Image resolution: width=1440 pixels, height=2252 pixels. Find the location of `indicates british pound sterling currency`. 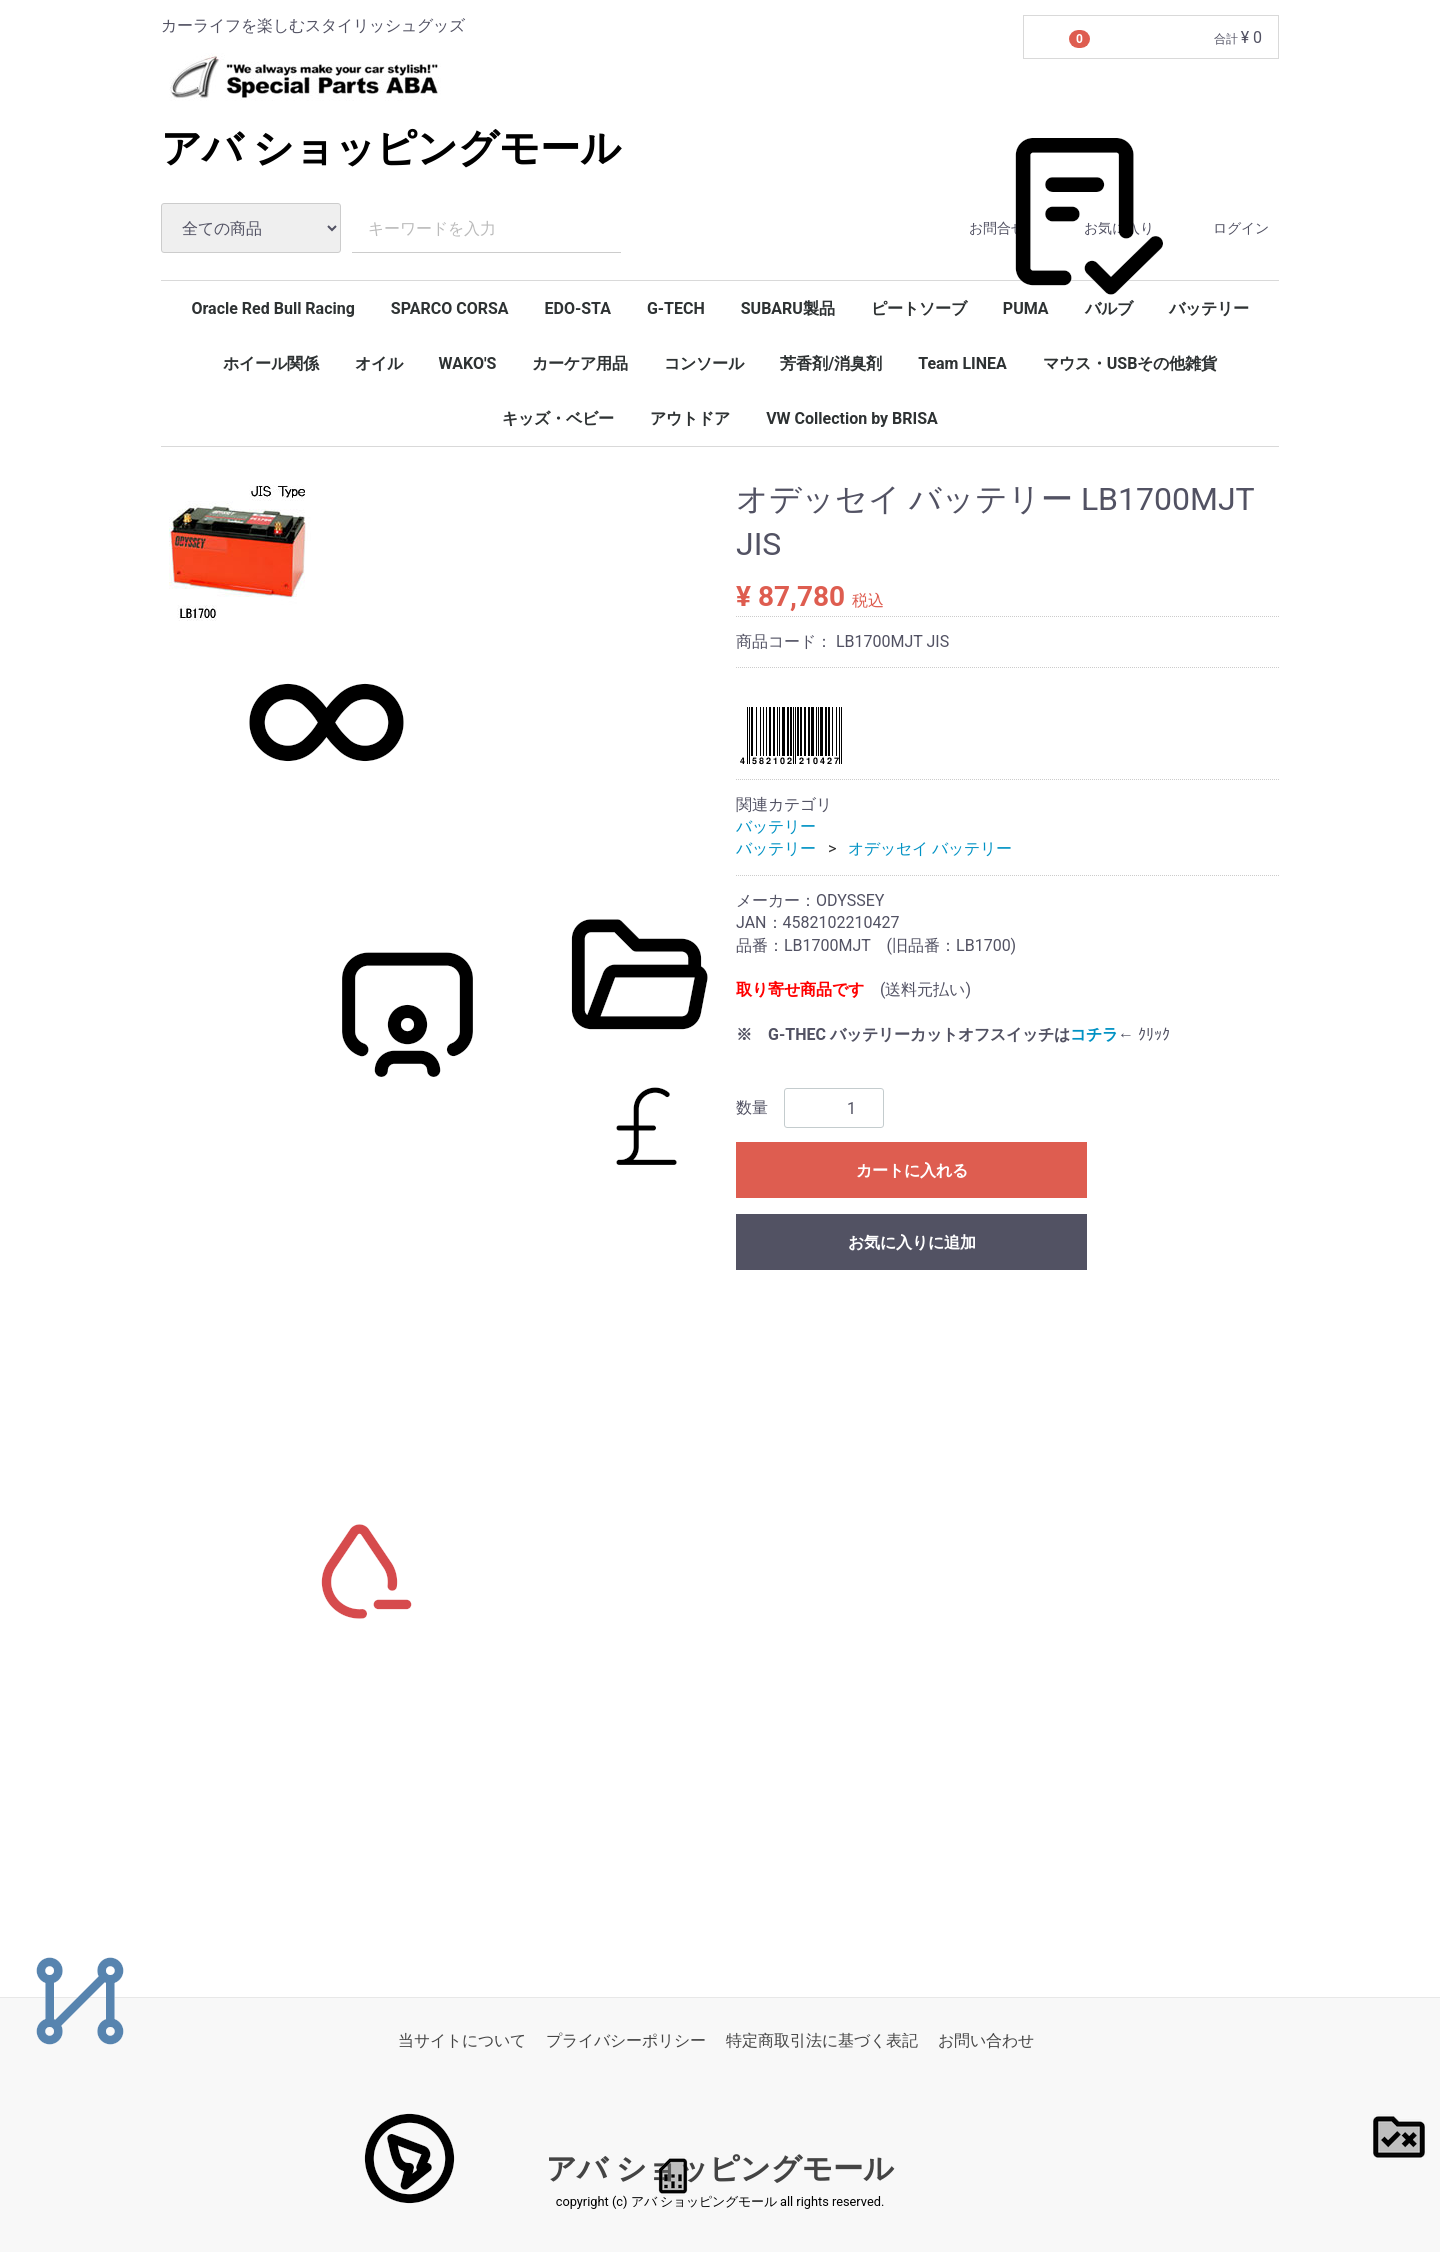

indicates british pound sterling currency is located at coordinates (650, 1128).